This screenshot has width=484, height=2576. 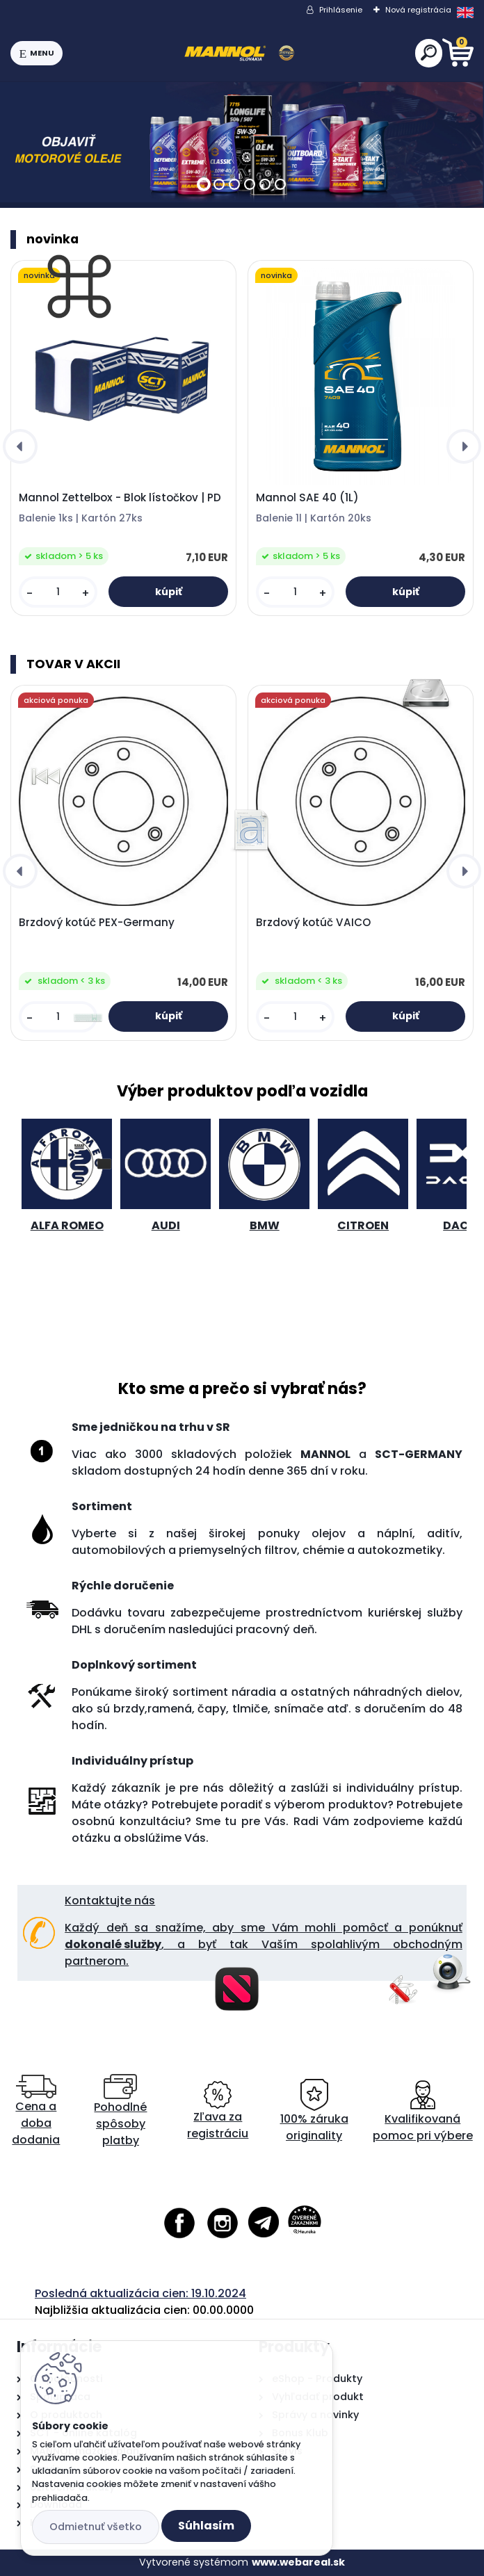 I want to click on indicates a bluetooth keyboard is connected, so click(x=88, y=1017).